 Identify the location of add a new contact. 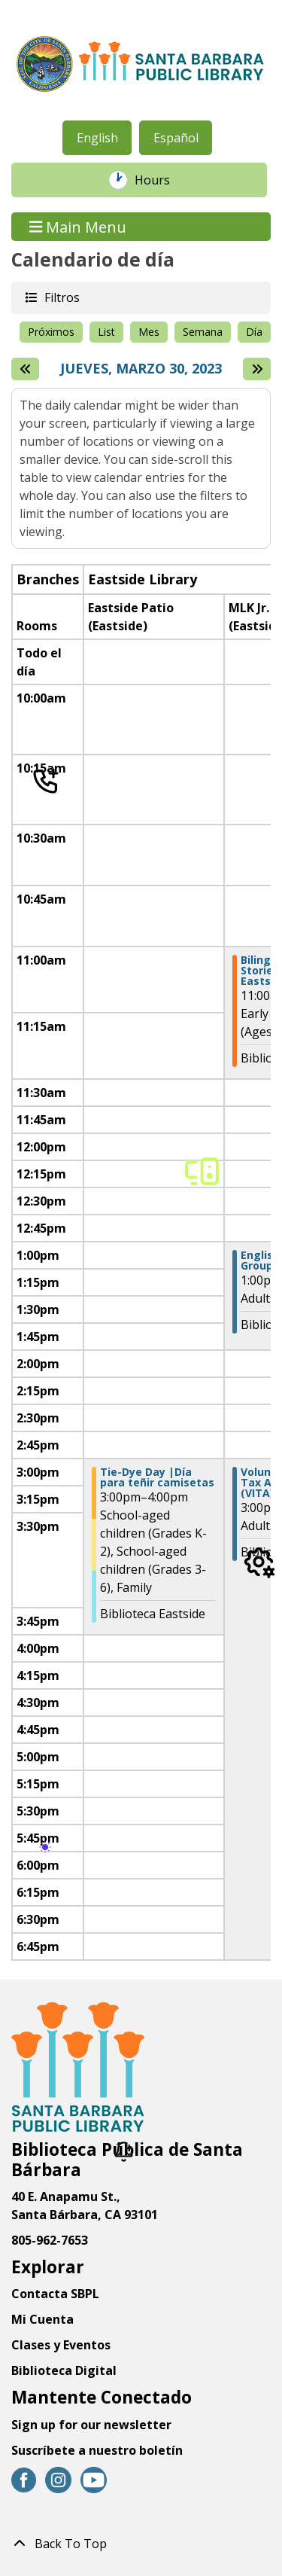
(46, 781).